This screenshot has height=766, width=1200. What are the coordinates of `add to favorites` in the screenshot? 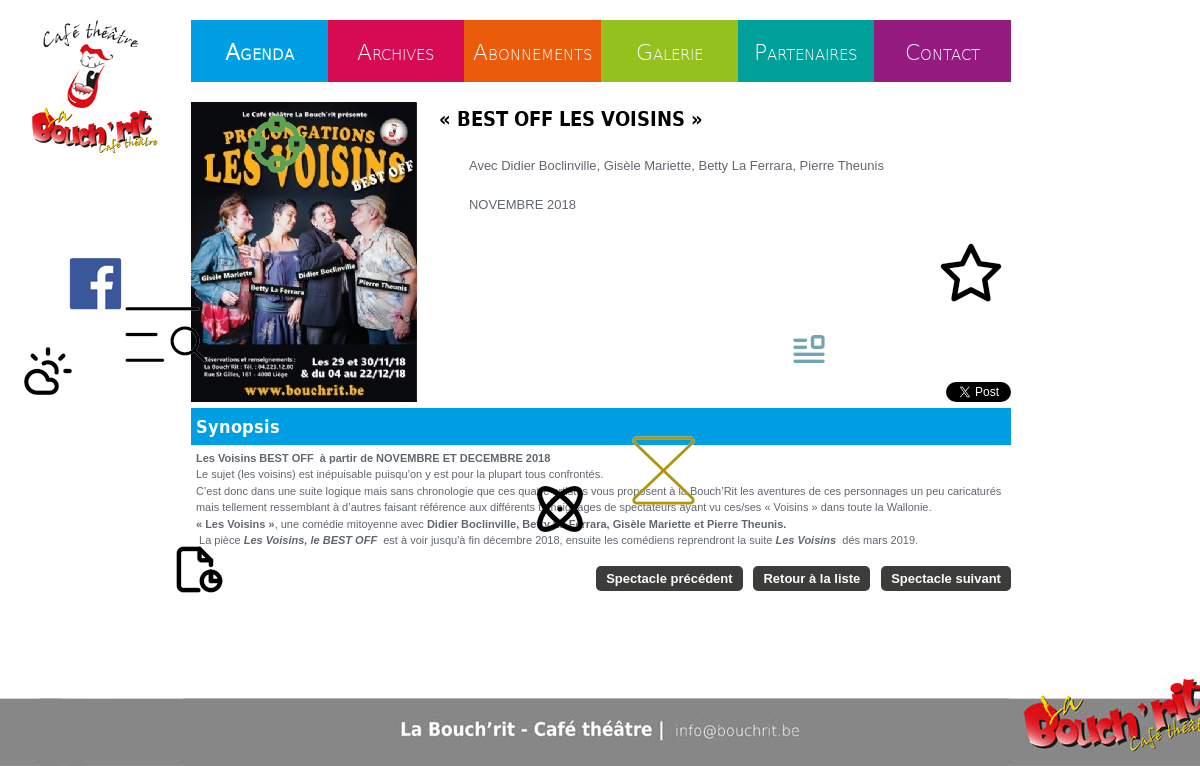 It's located at (971, 274).